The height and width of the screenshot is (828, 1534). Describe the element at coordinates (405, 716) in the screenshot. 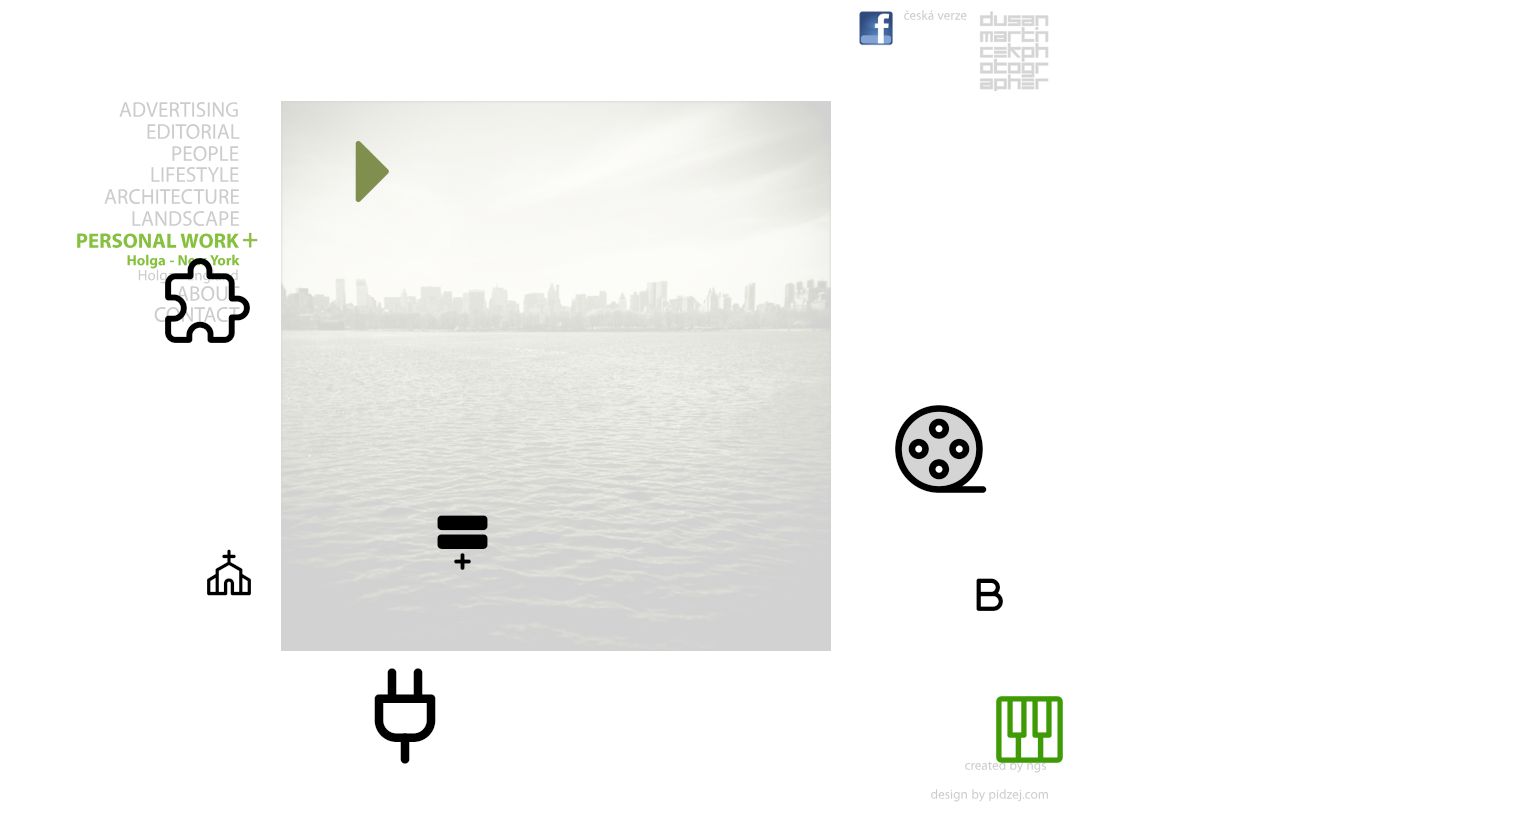

I see `connect to a power source` at that location.